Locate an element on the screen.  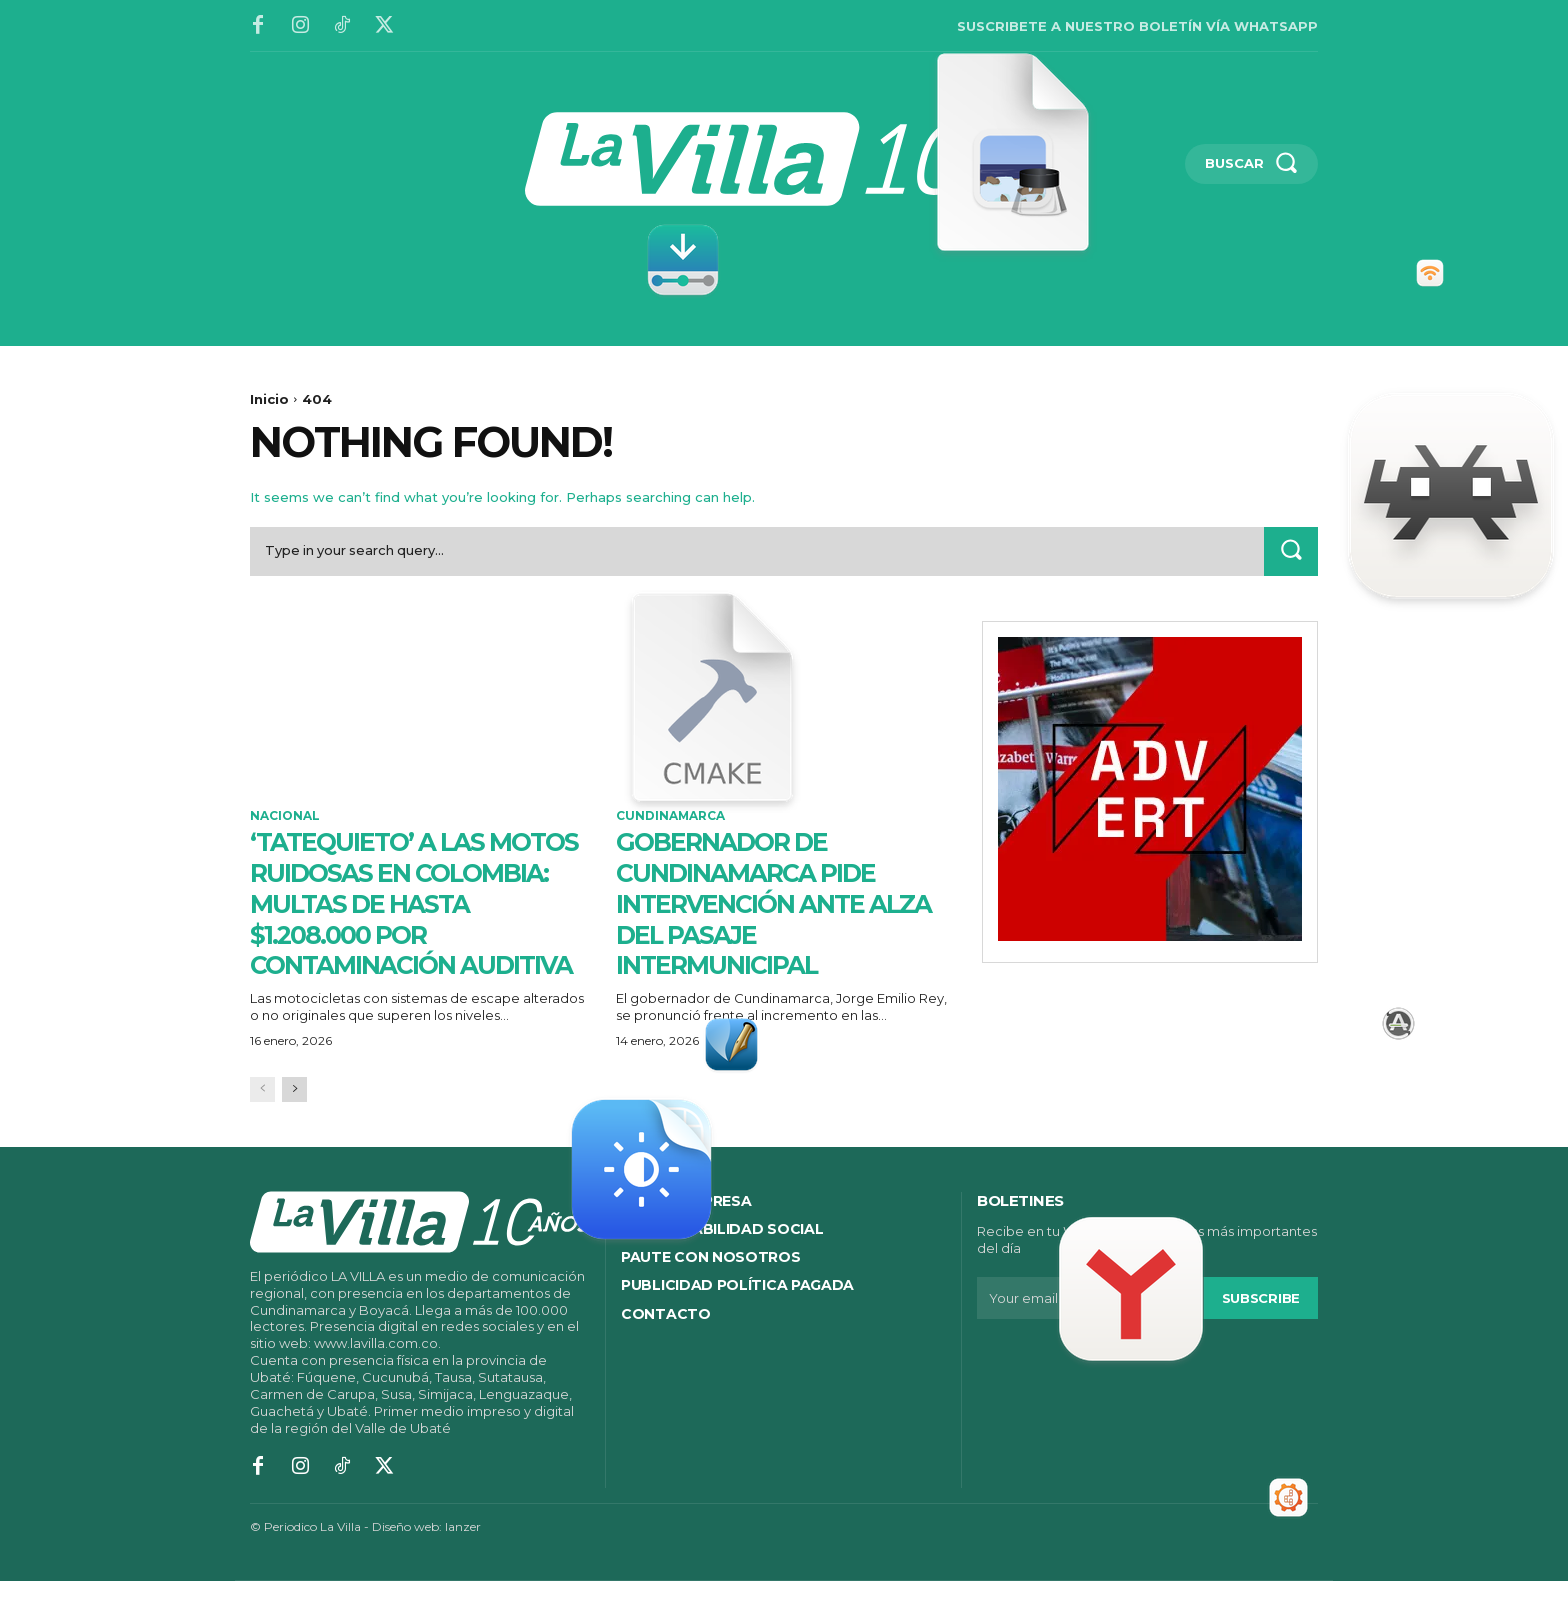
open yandex browser is located at coordinates (1131, 1289).